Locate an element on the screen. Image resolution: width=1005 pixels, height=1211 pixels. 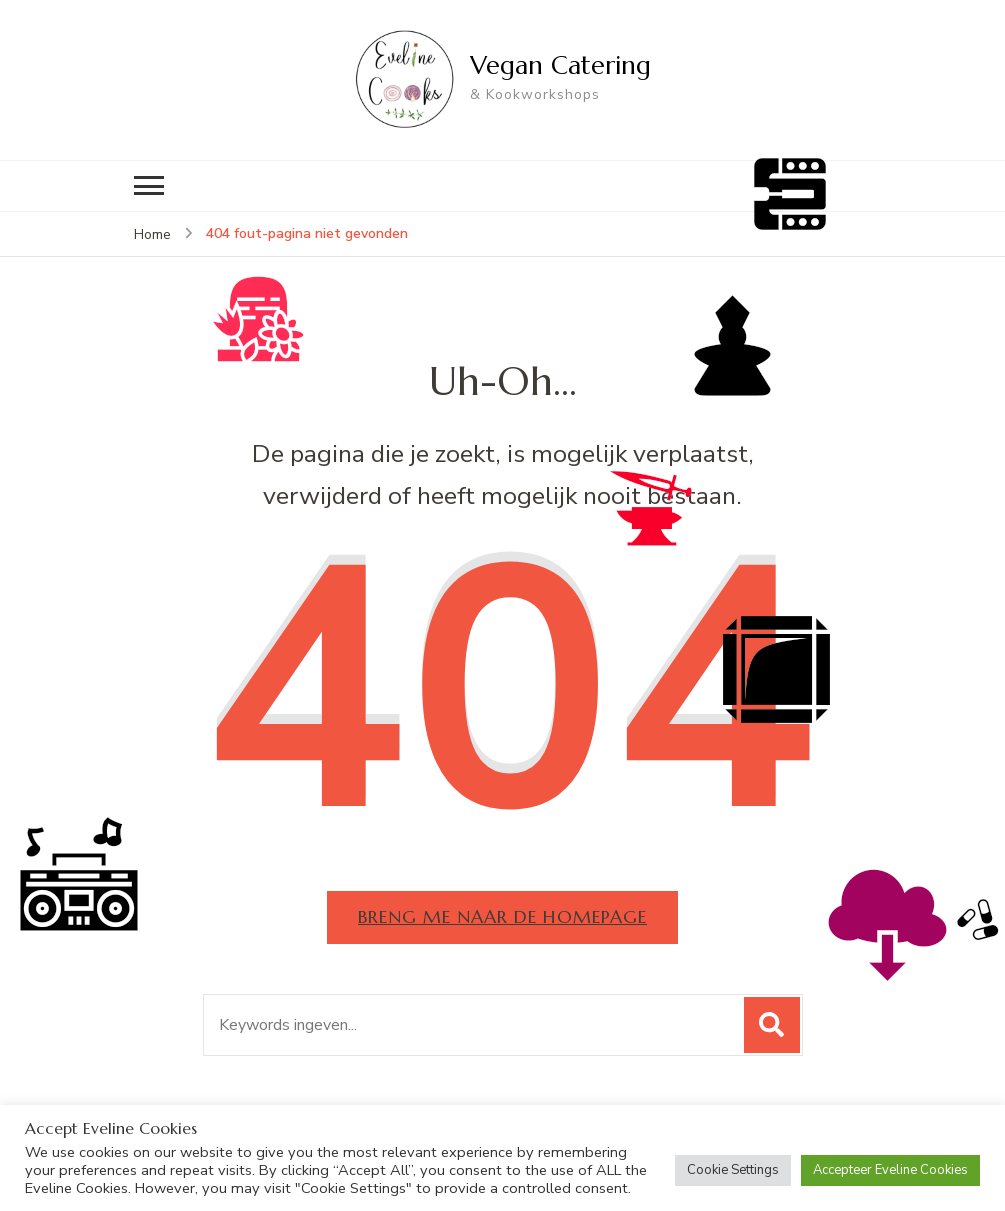
access the weapon crafting menu is located at coordinates (651, 505).